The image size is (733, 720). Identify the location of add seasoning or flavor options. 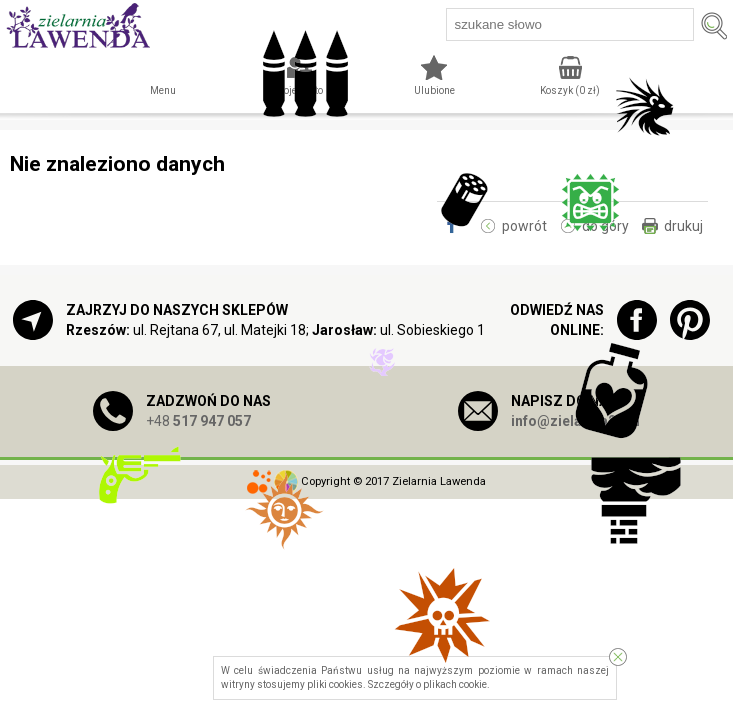
(464, 200).